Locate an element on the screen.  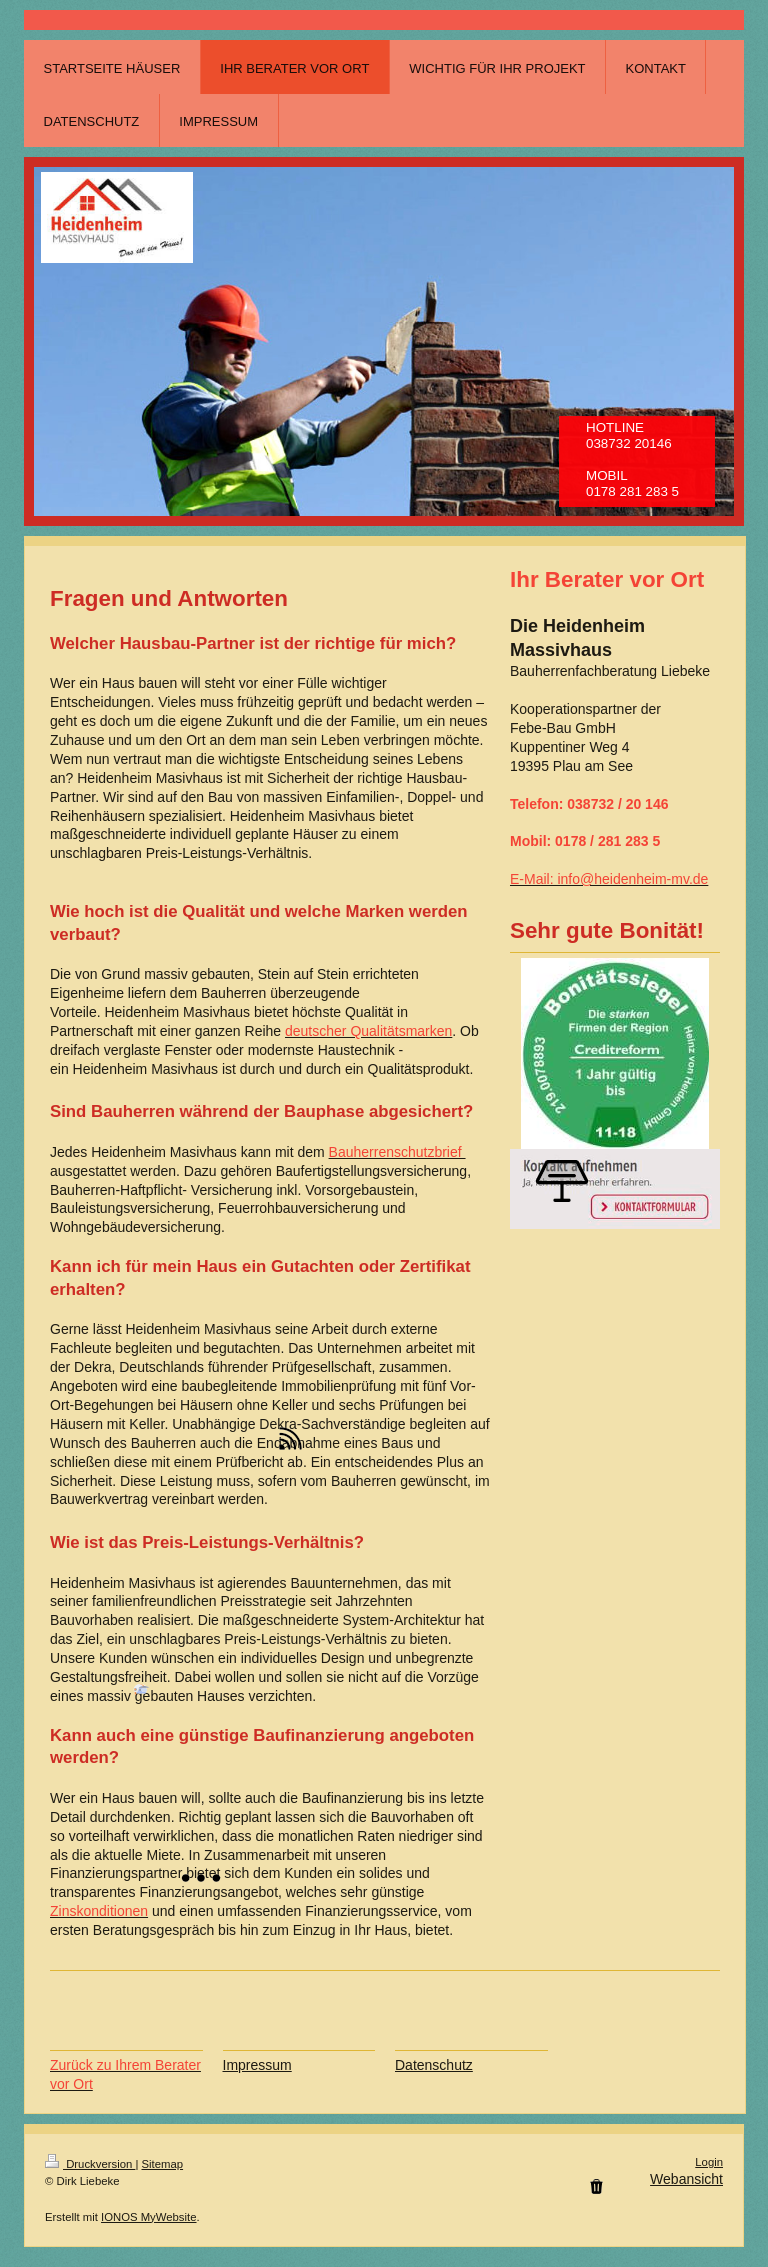
discord early supporter badge is located at coordinates (141, 1689).